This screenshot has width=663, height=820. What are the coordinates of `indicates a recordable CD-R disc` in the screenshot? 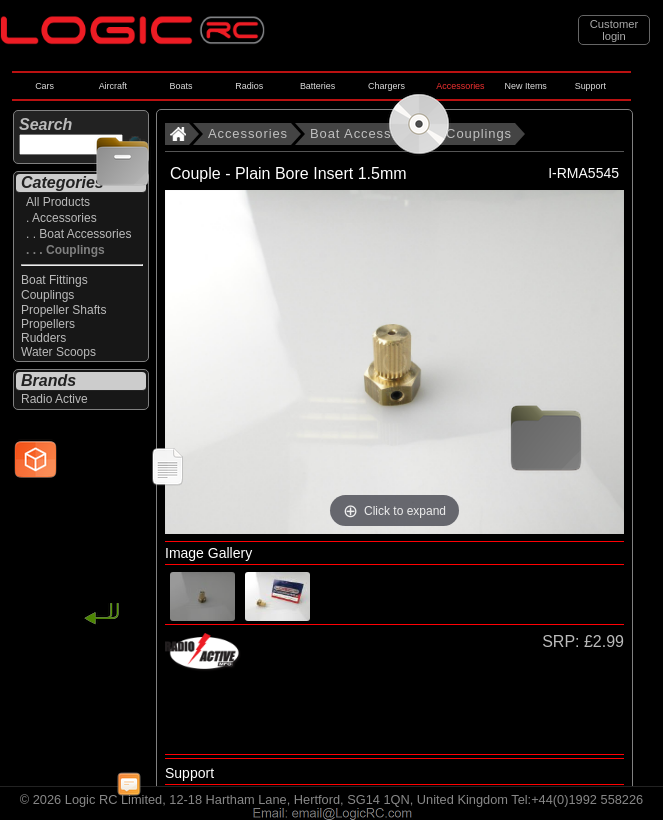 It's located at (419, 124).